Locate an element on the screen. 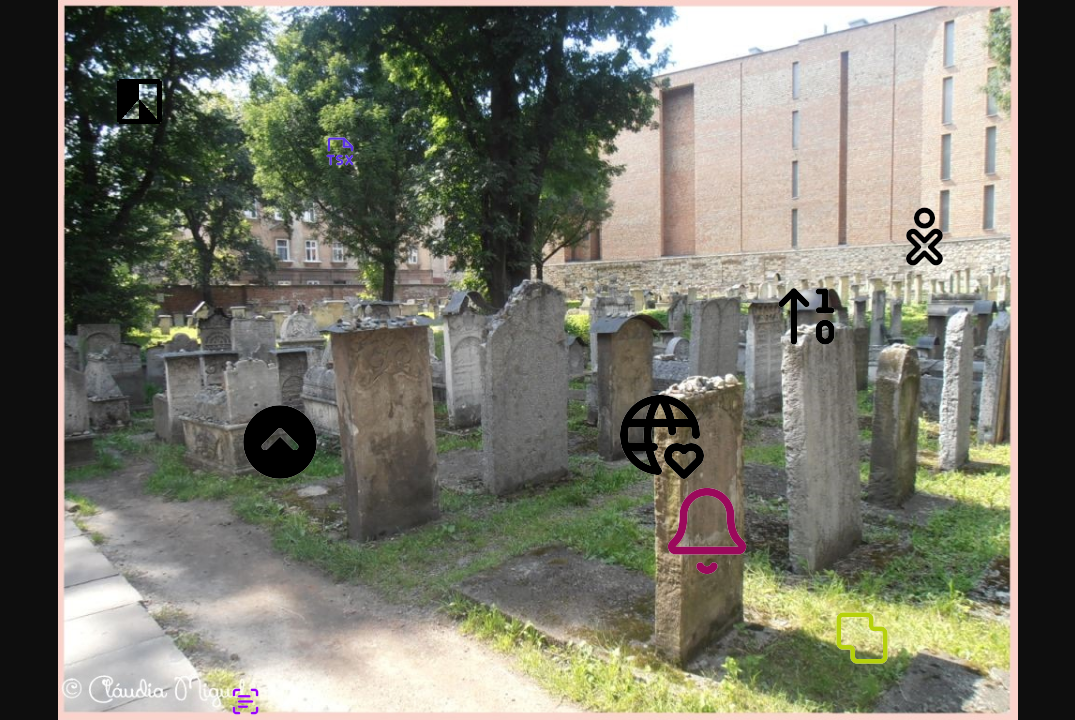 This screenshot has width=1075, height=720. a TypeScript React component file is located at coordinates (340, 152).